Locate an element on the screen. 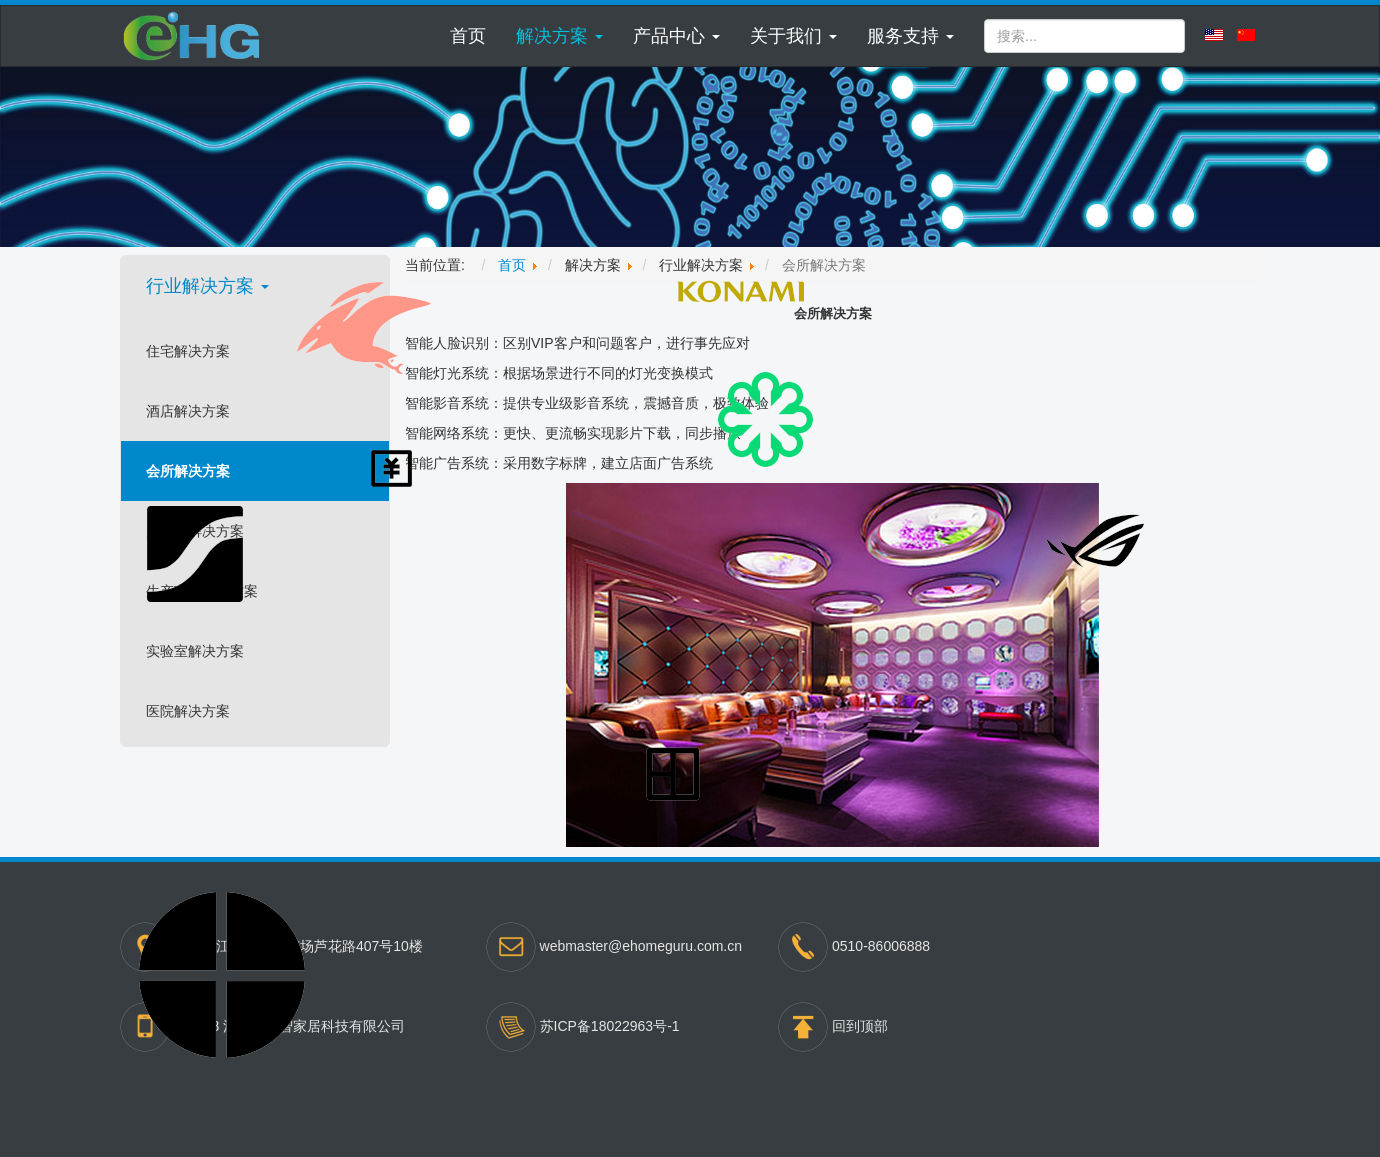  quarto publishing system logo is located at coordinates (222, 975).